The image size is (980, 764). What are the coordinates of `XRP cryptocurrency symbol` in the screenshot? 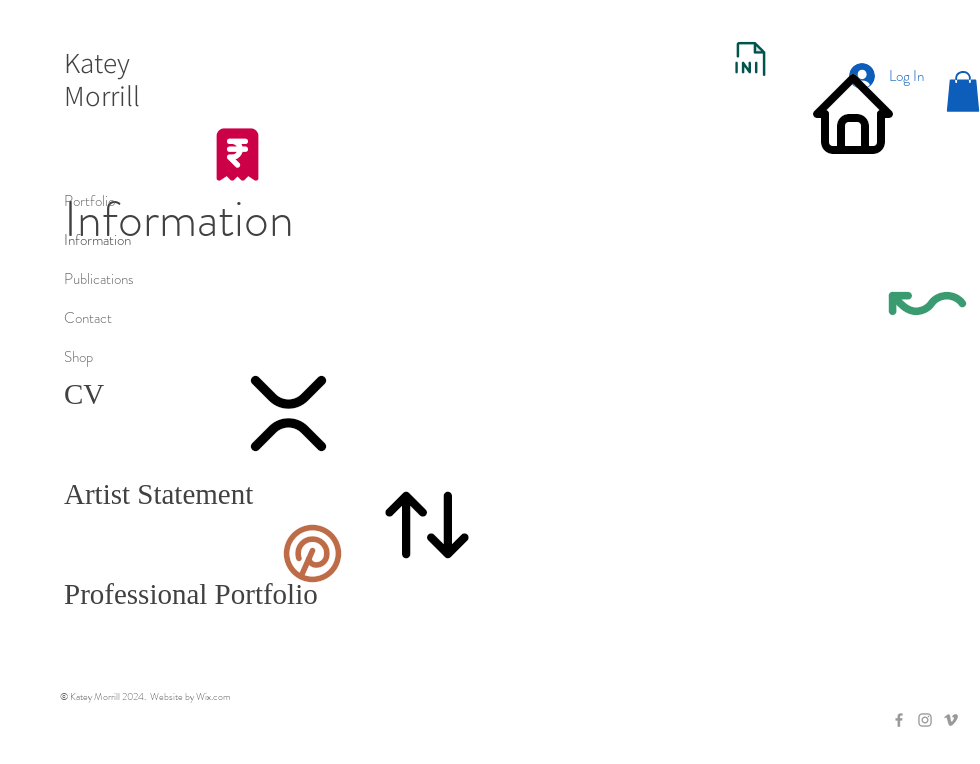 It's located at (288, 413).